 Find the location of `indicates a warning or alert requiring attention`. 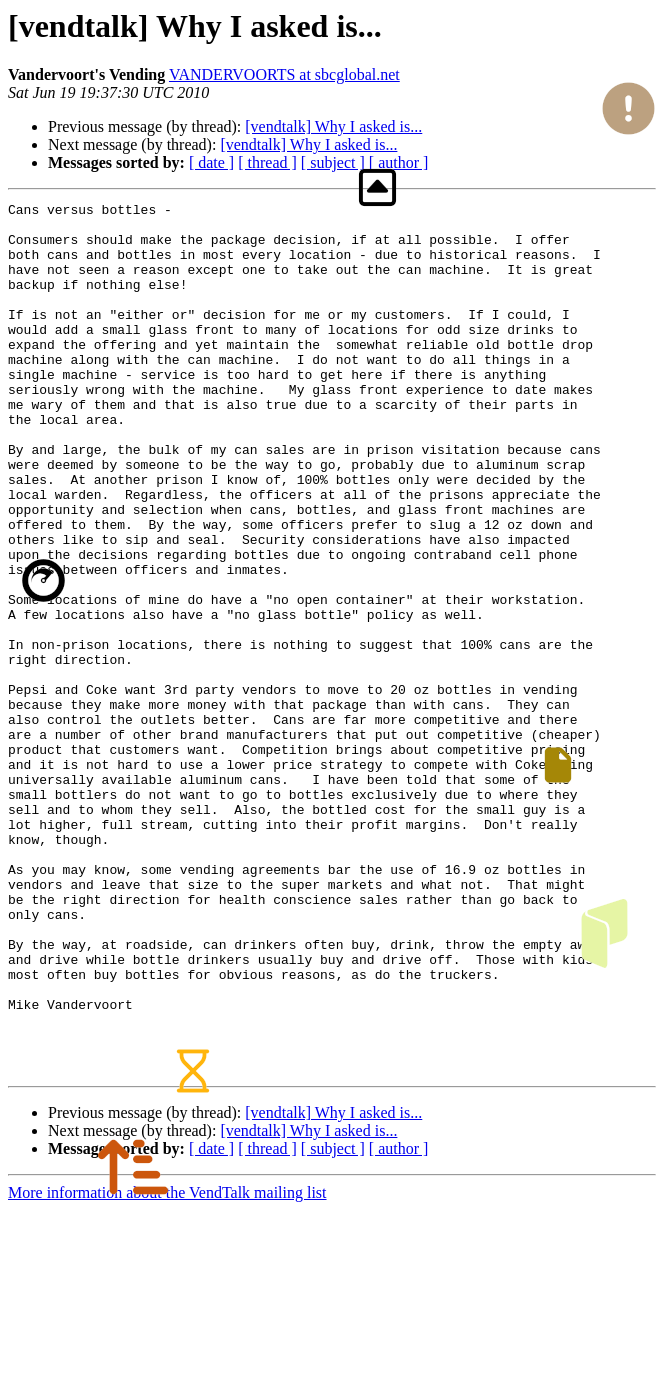

indicates a warning or alert requiring attention is located at coordinates (628, 108).